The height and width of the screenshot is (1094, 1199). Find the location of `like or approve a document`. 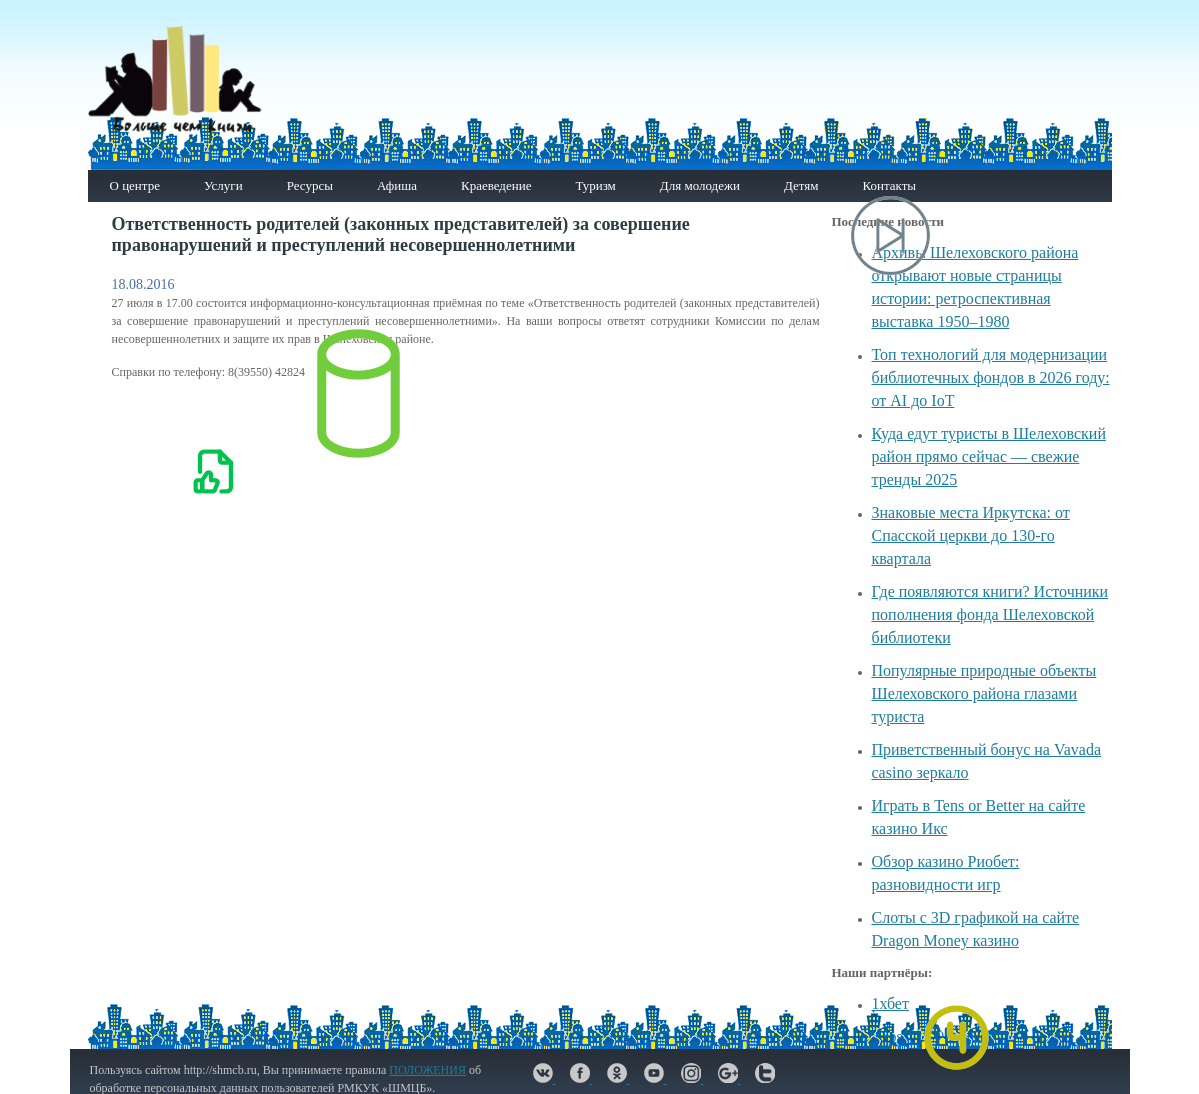

like or approve a document is located at coordinates (215, 471).